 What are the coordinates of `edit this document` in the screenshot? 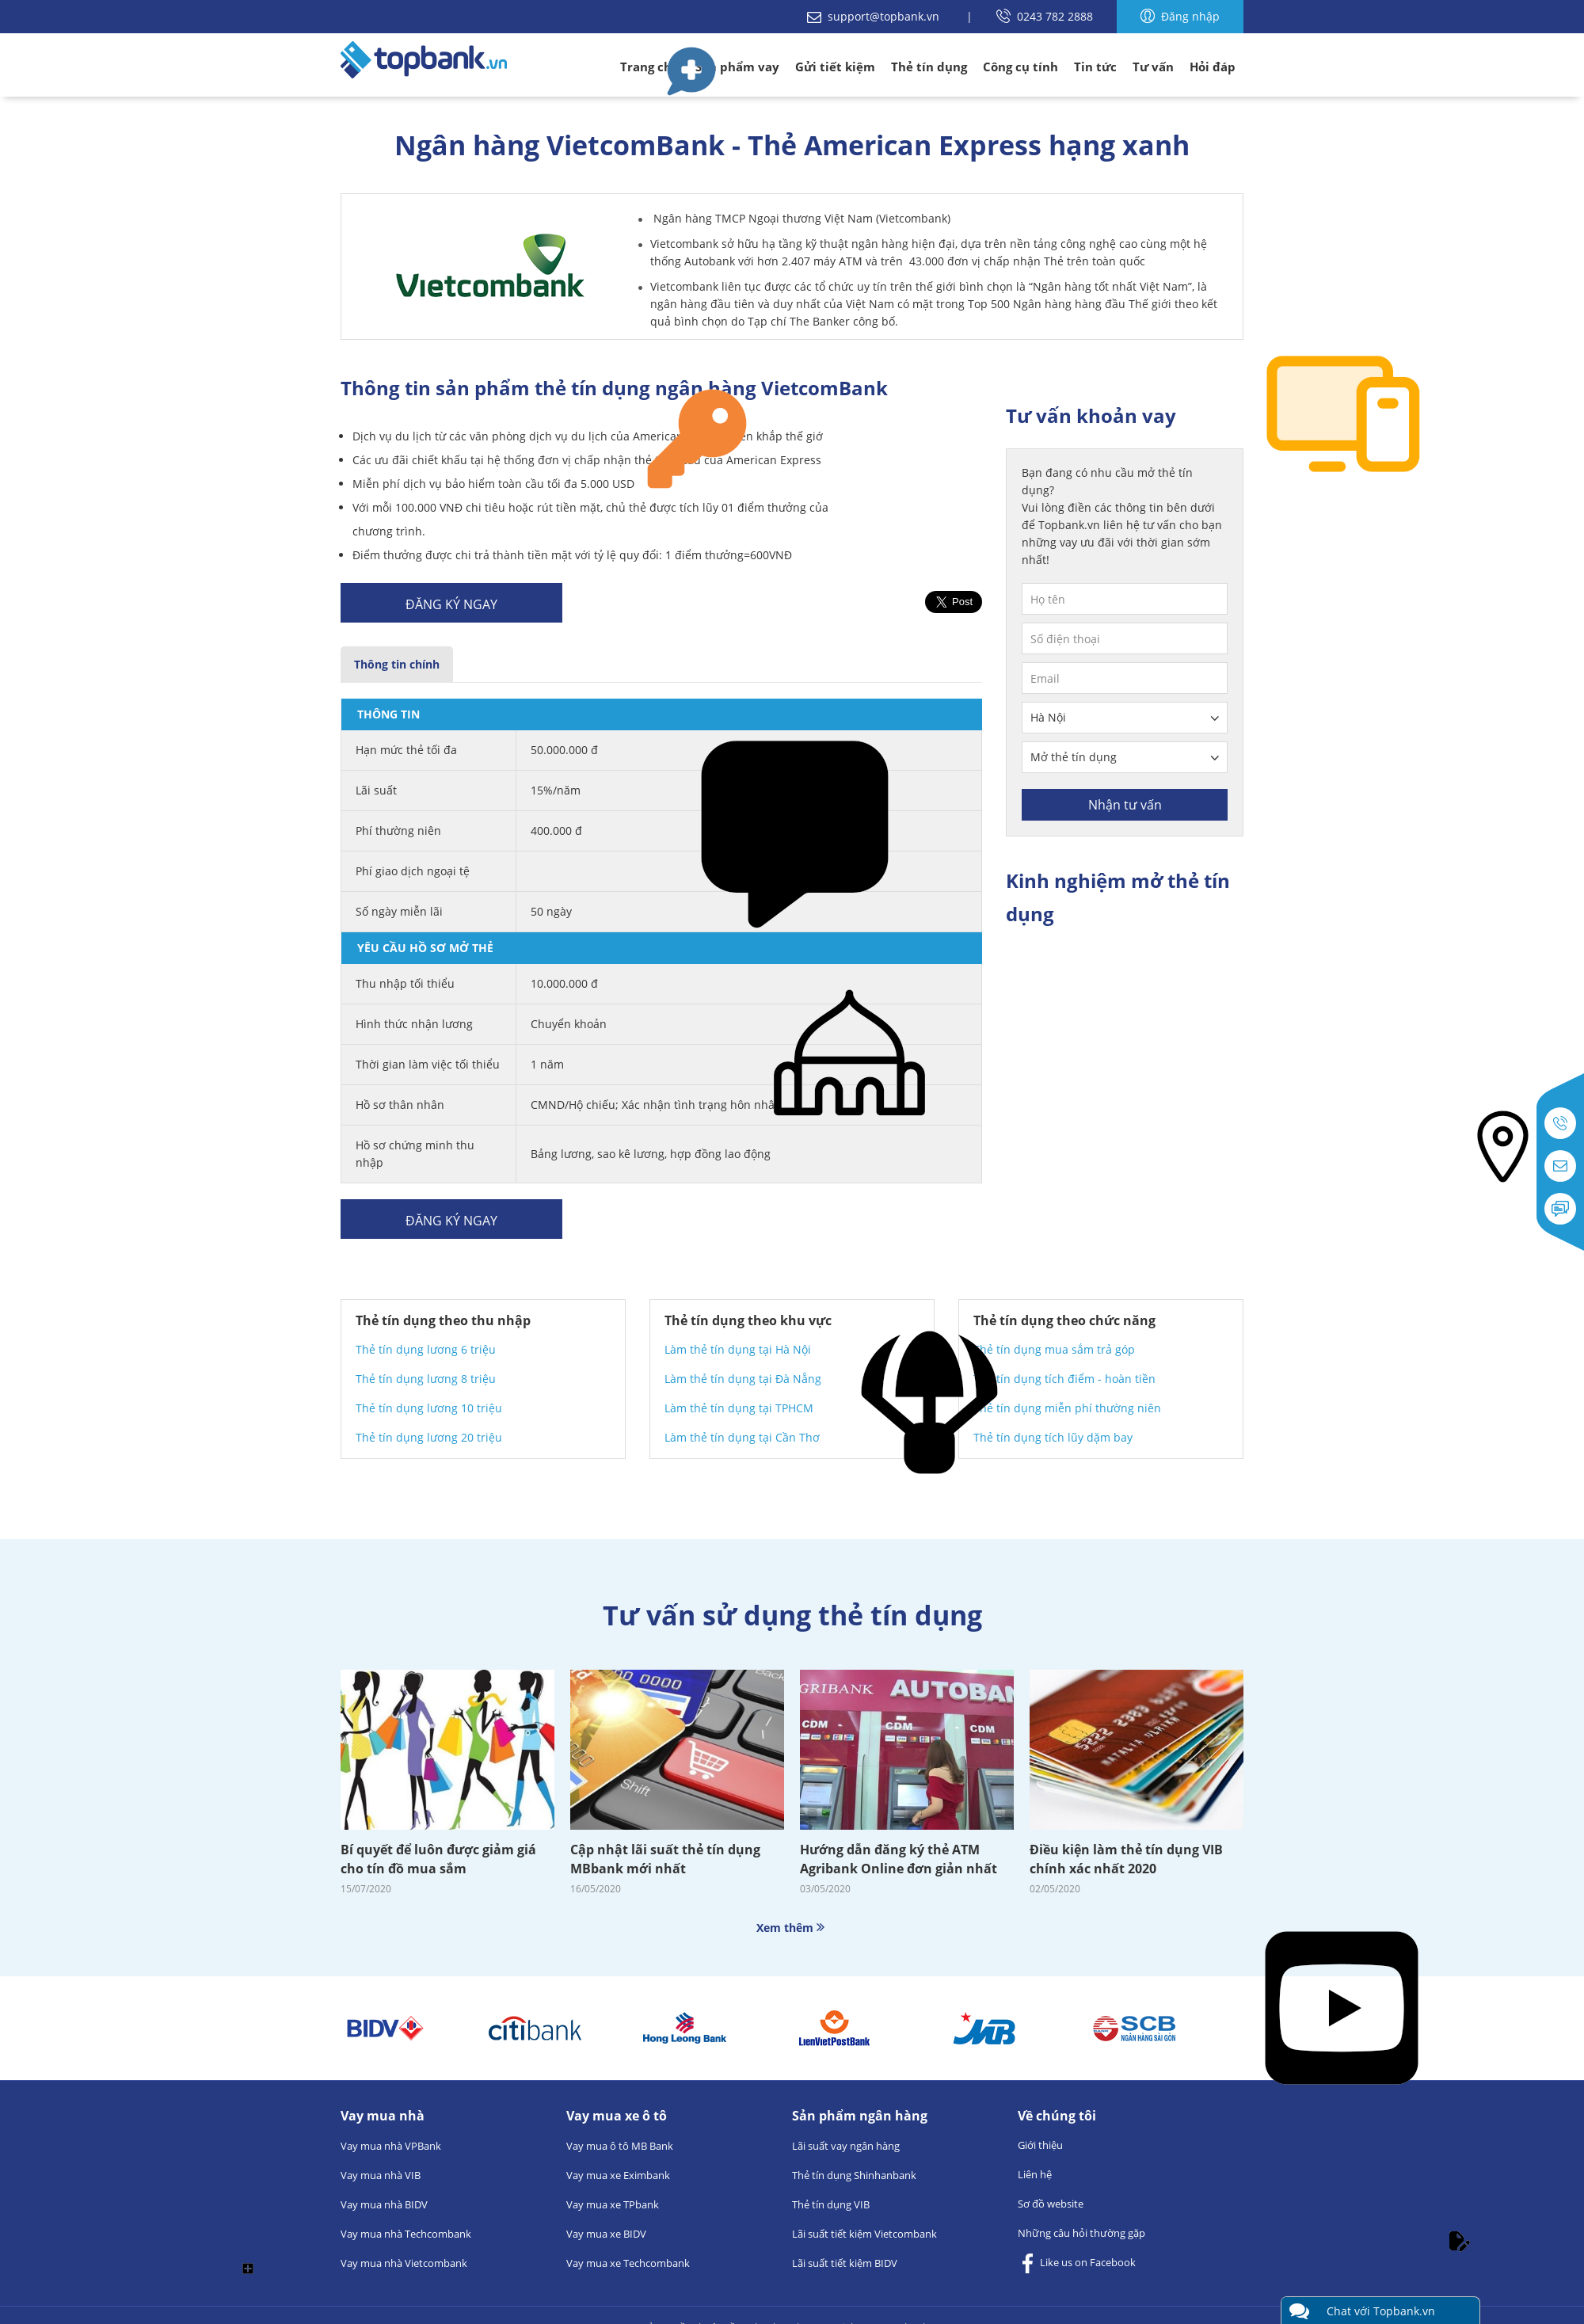 It's located at (1459, 2241).